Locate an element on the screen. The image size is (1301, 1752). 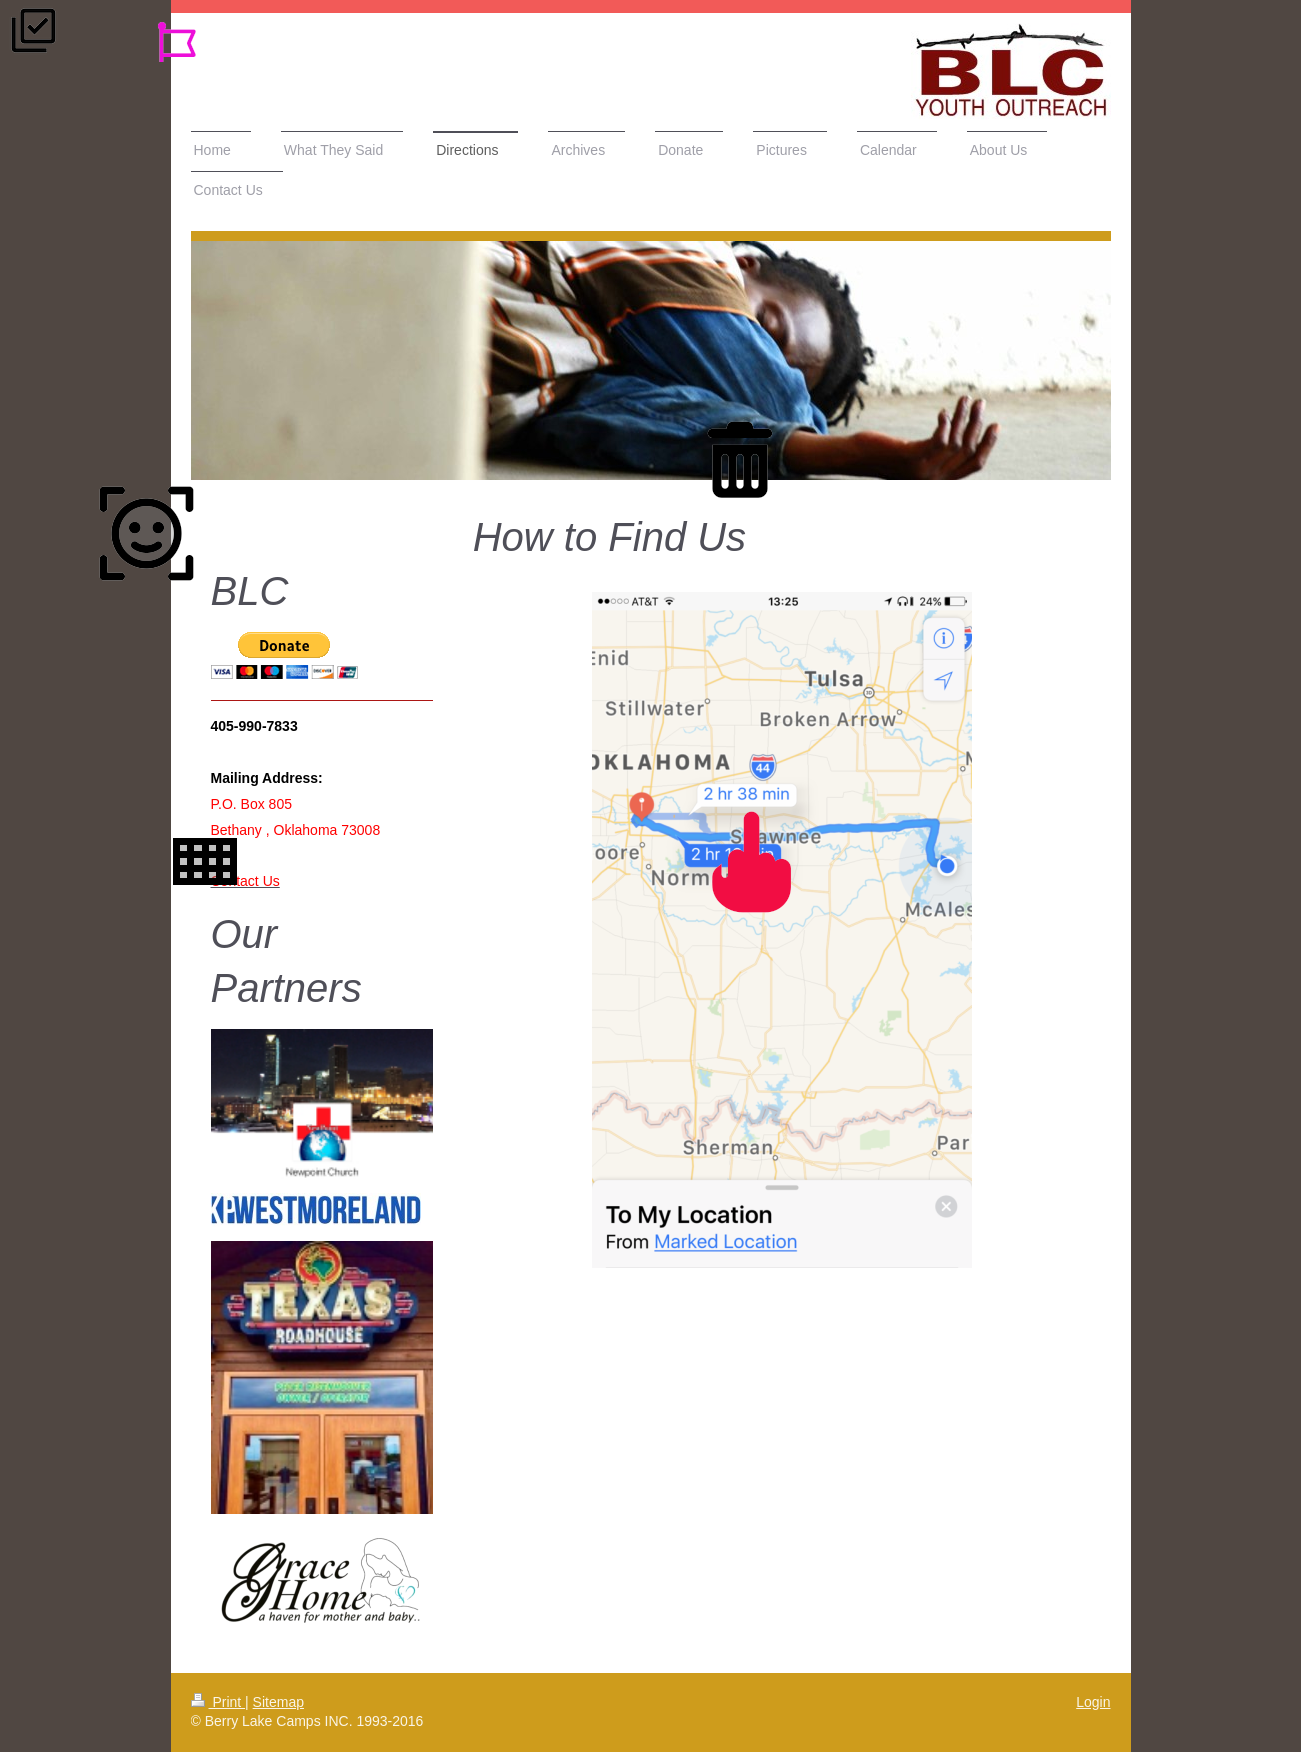
font awesome brand logo is located at coordinates (177, 42).